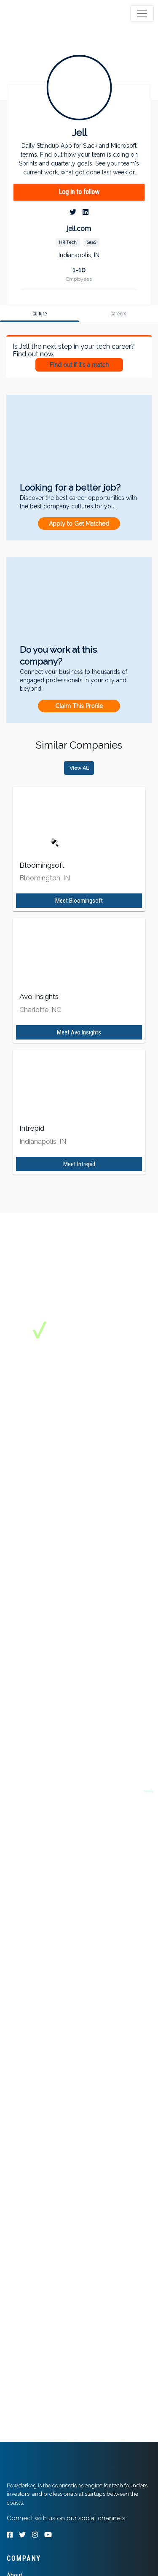  I want to click on verizon wireless app or account access, so click(40, 1330).